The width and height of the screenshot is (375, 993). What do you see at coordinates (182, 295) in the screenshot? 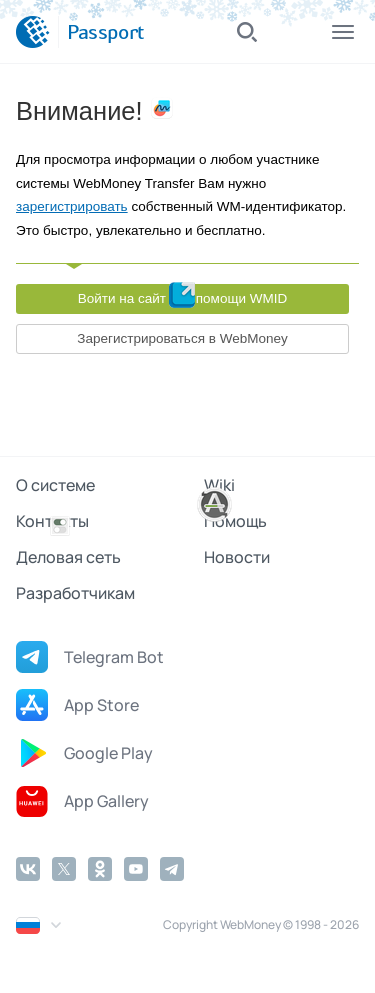
I see `open accessories or utility apps` at bounding box center [182, 295].